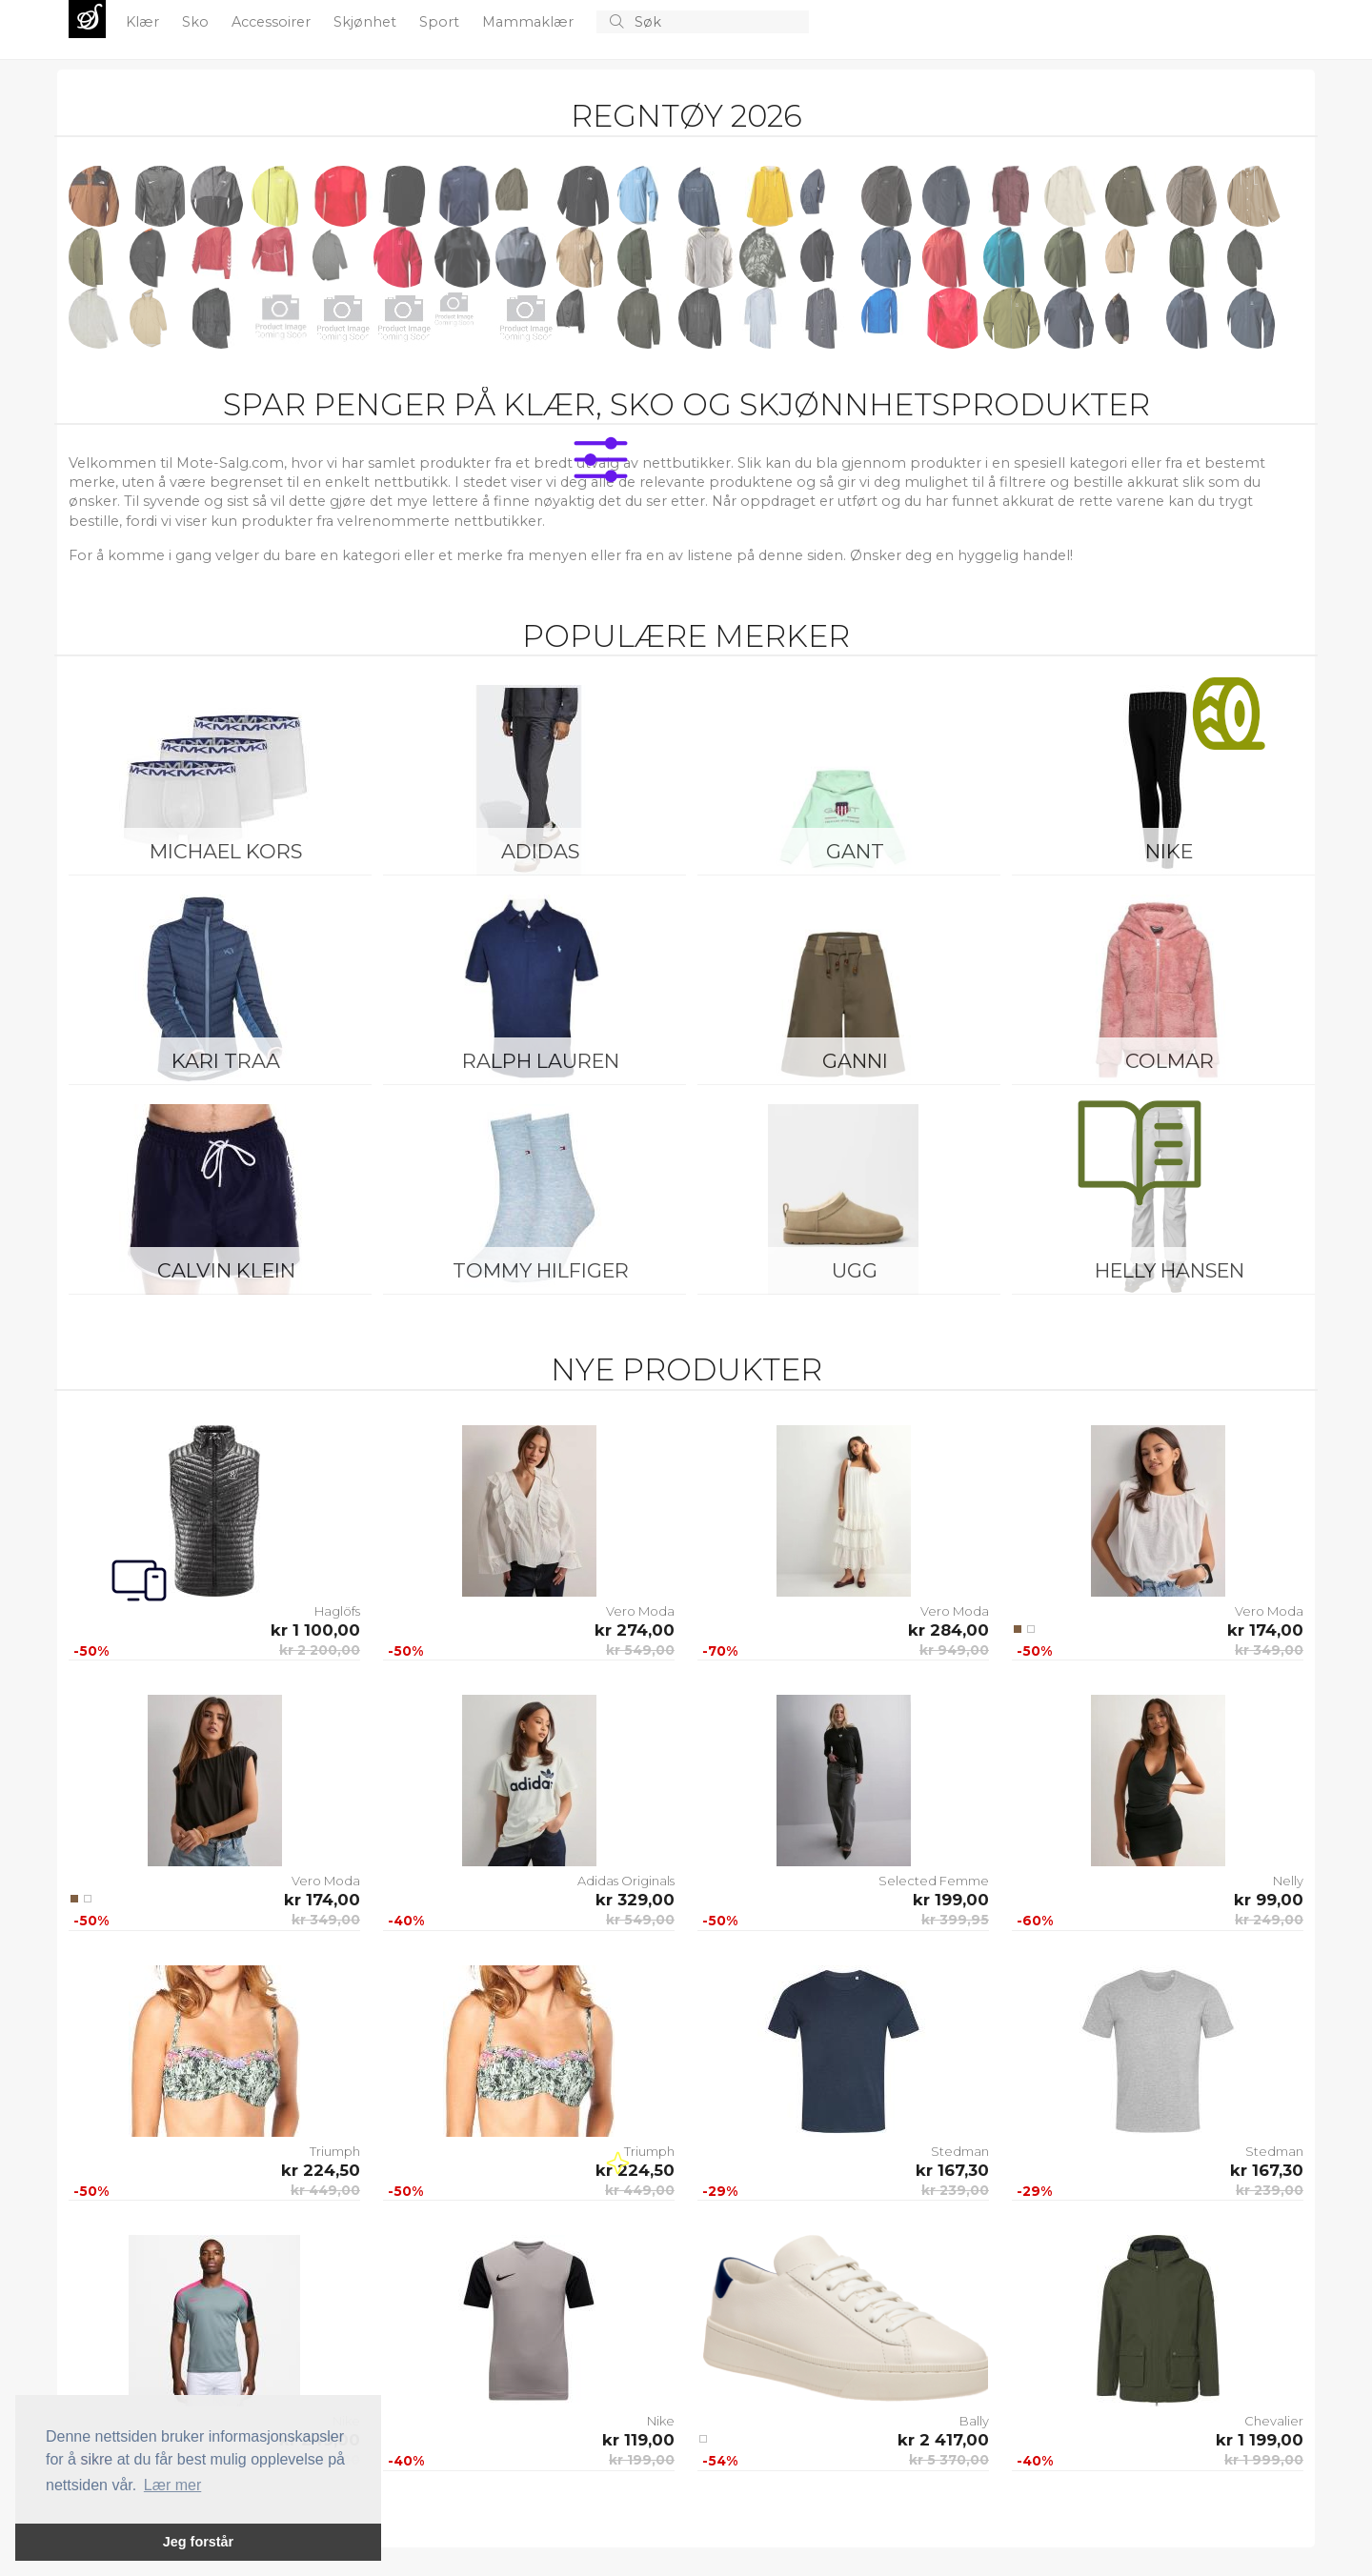 This screenshot has width=1372, height=2576. Describe the element at coordinates (138, 1580) in the screenshot. I see `manage connected devices` at that location.